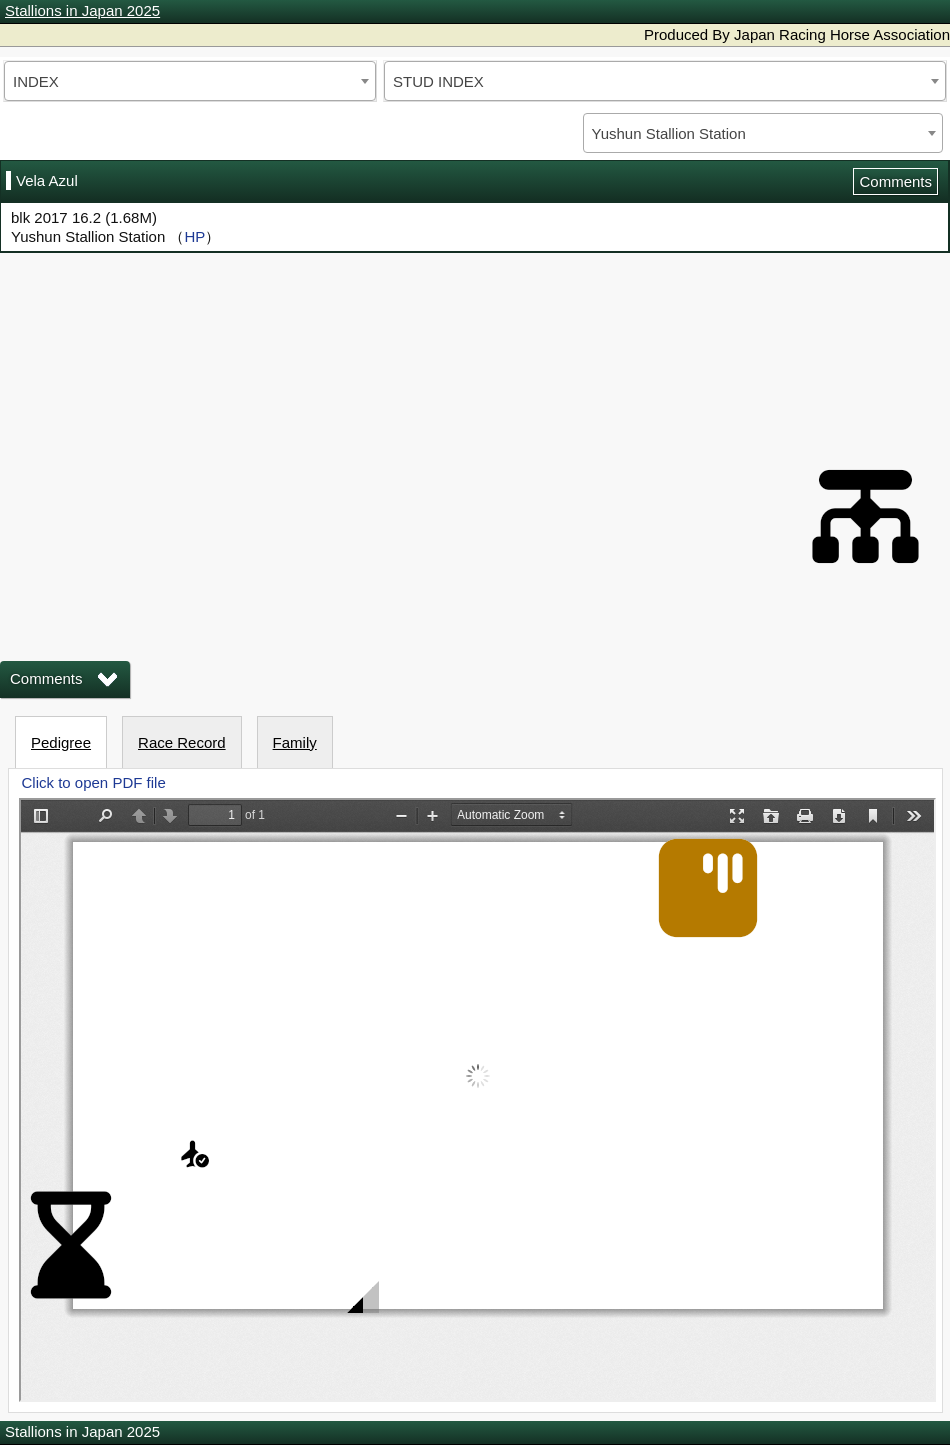 The height and width of the screenshot is (1445, 950). Describe the element at coordinates (708, 888) in the screenshot. I see `align content to top-right corner` at that location.